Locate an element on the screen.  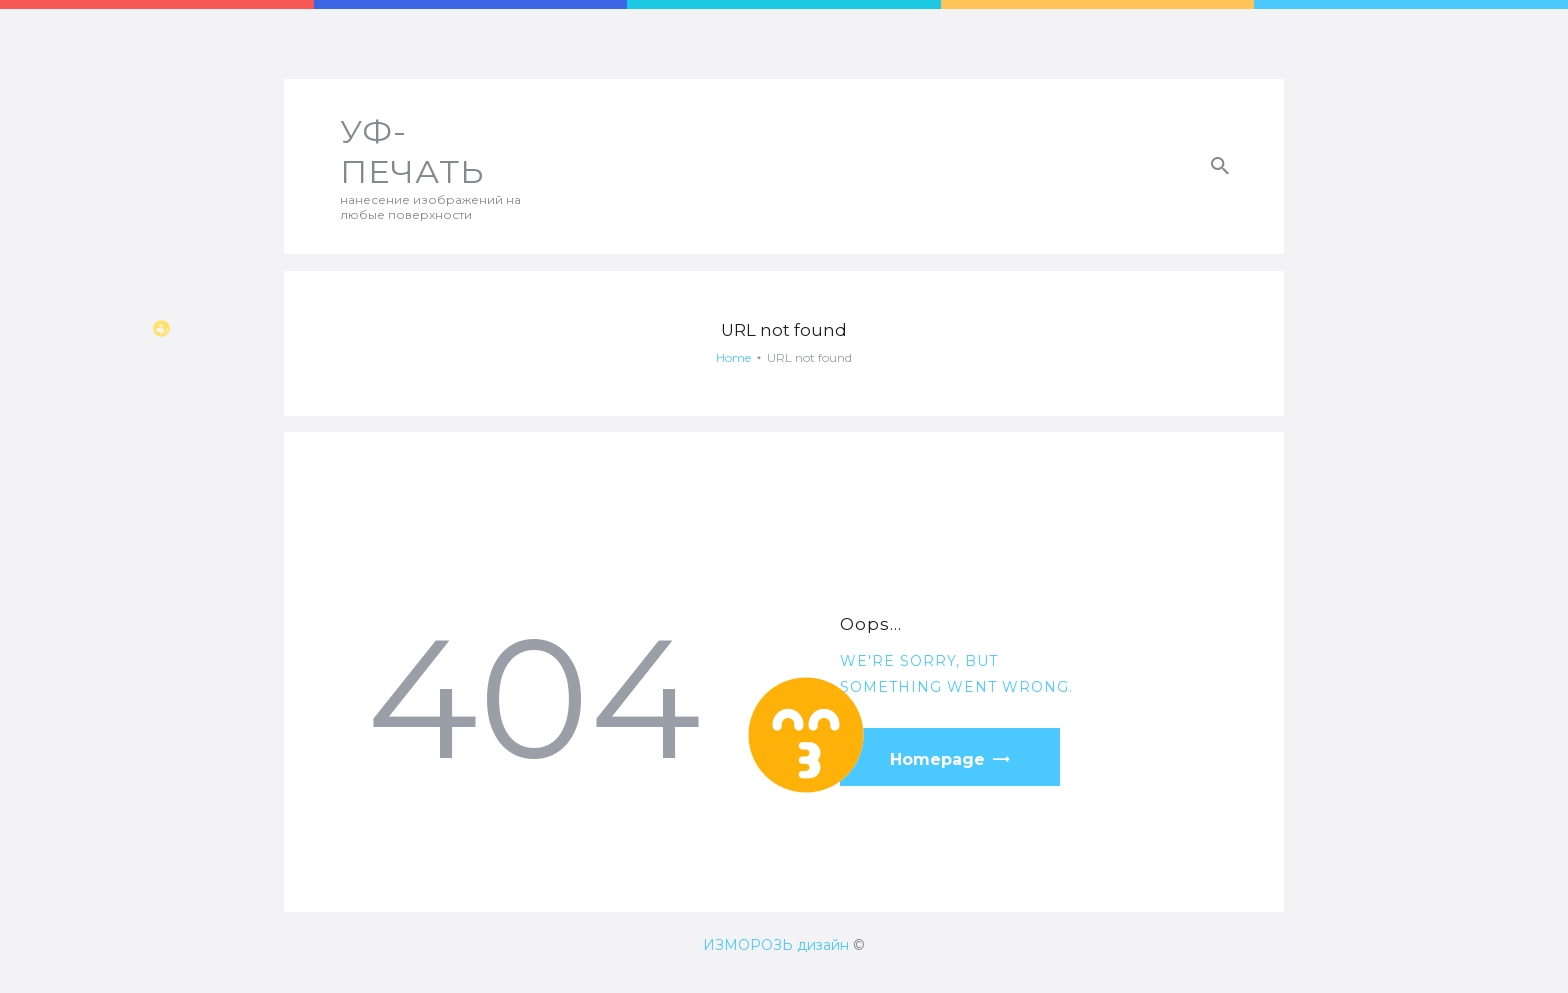
send a kiss or affectionate reaction is located at coordinates (806, 735).